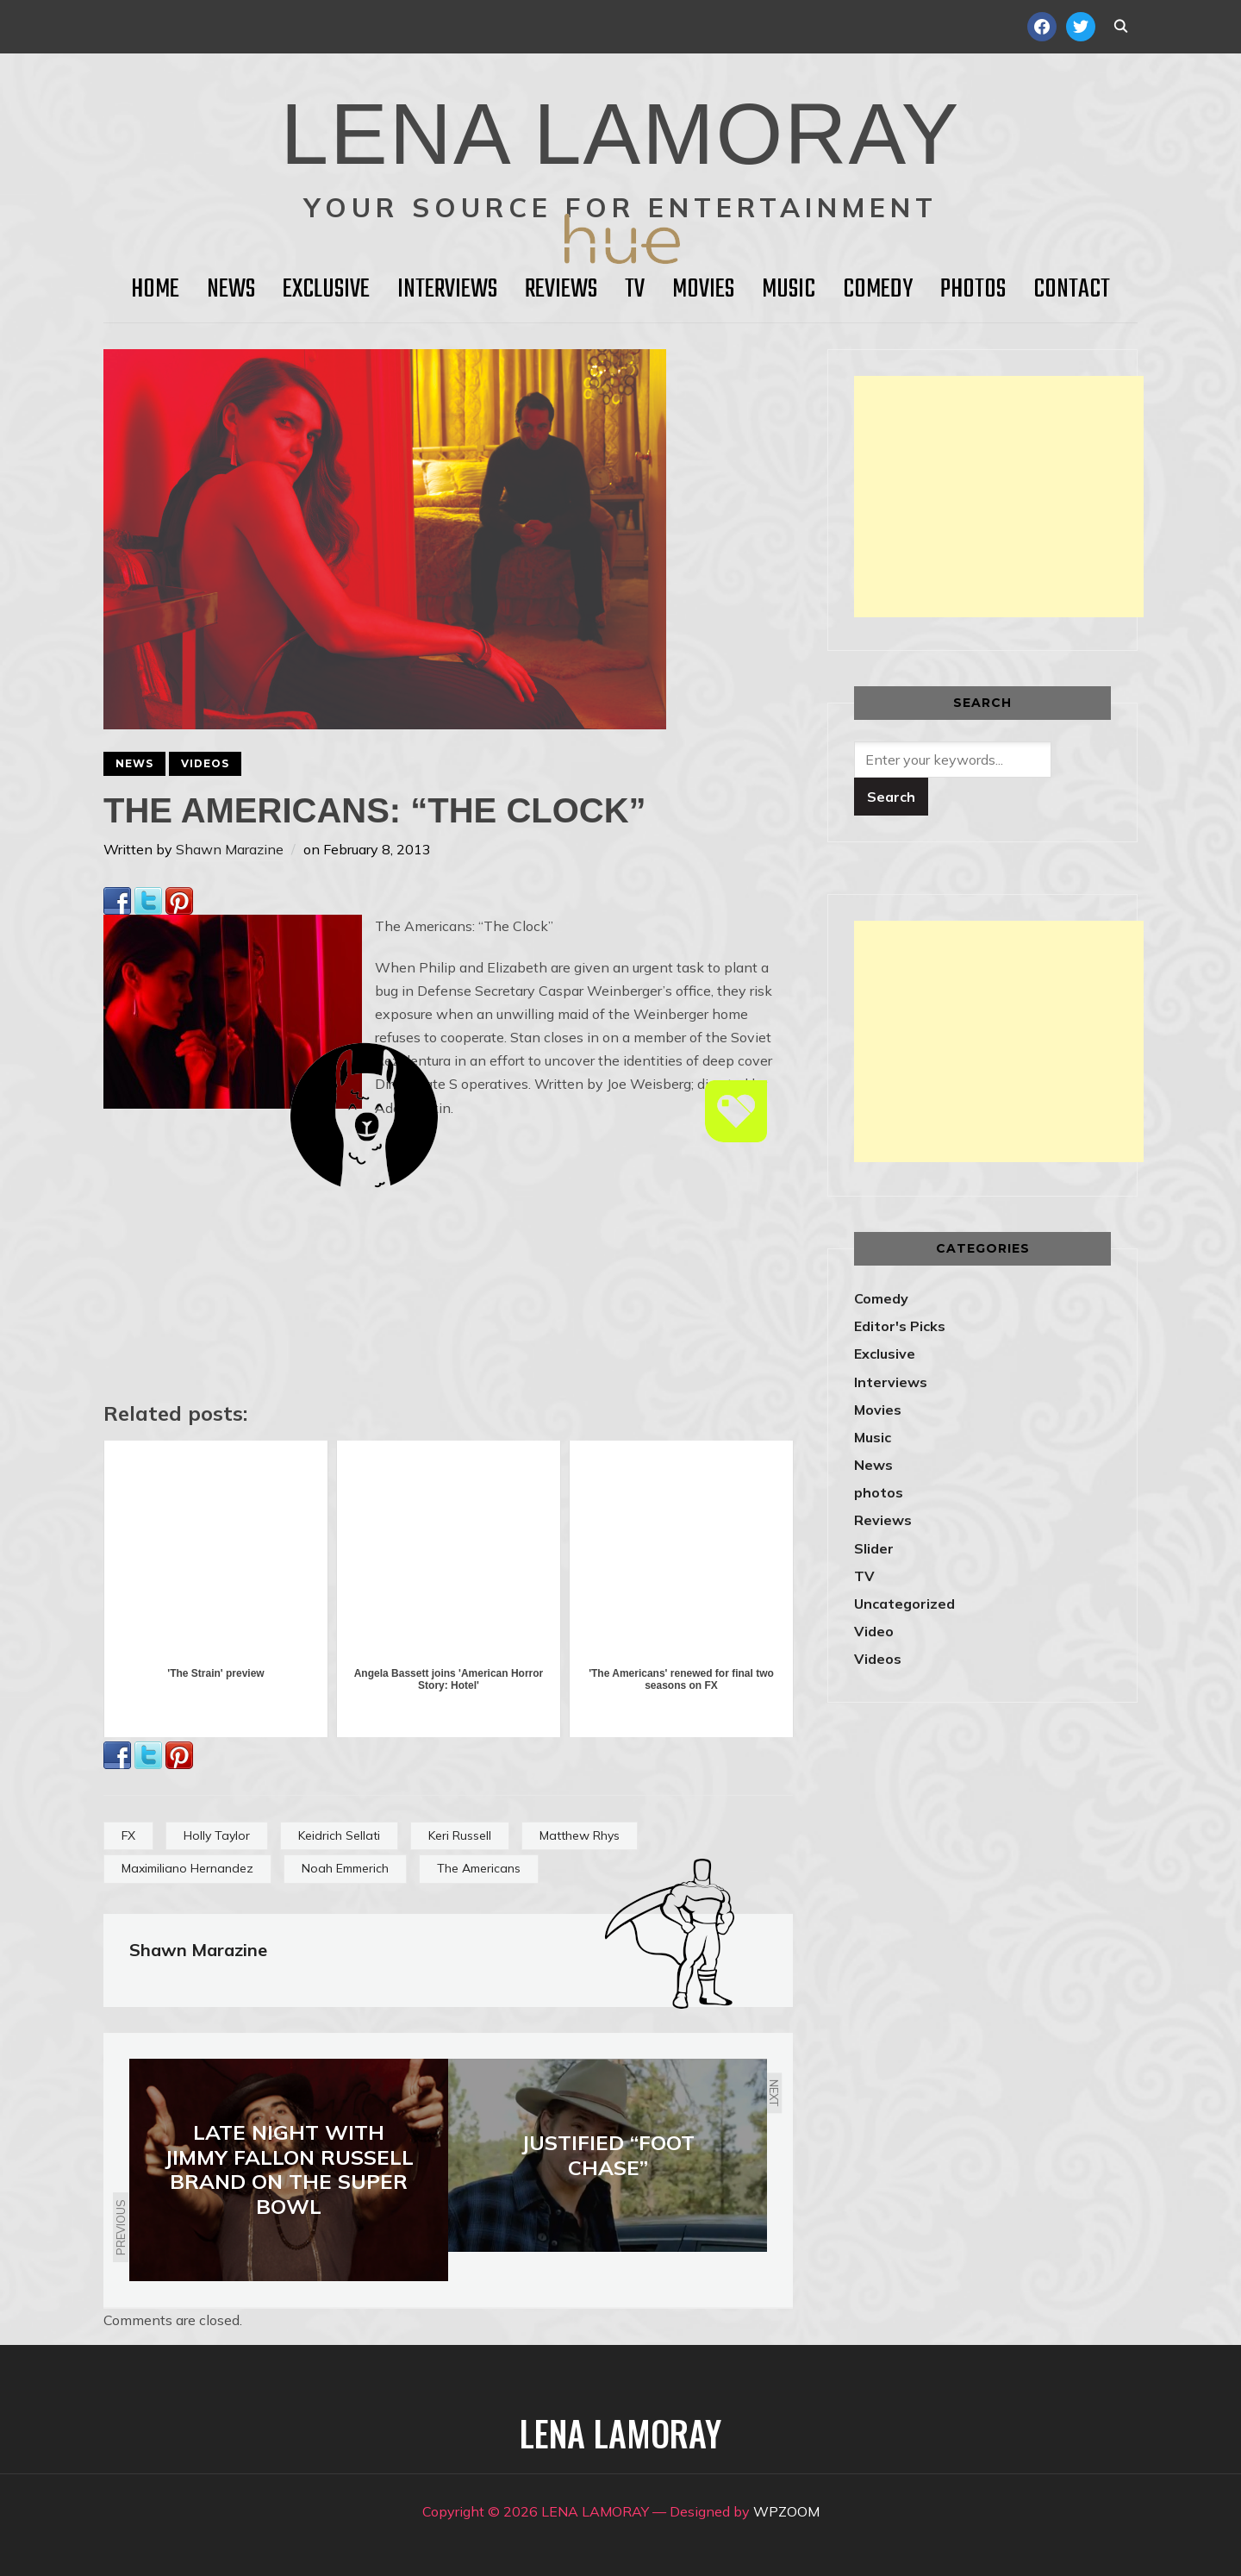 The width and height of the screenshot is (1241, 2576). What do you see at coordinates (736, 1111) in the screenshot?
I see `visit payhip website or storefront` at bounding box center [736, 1111].